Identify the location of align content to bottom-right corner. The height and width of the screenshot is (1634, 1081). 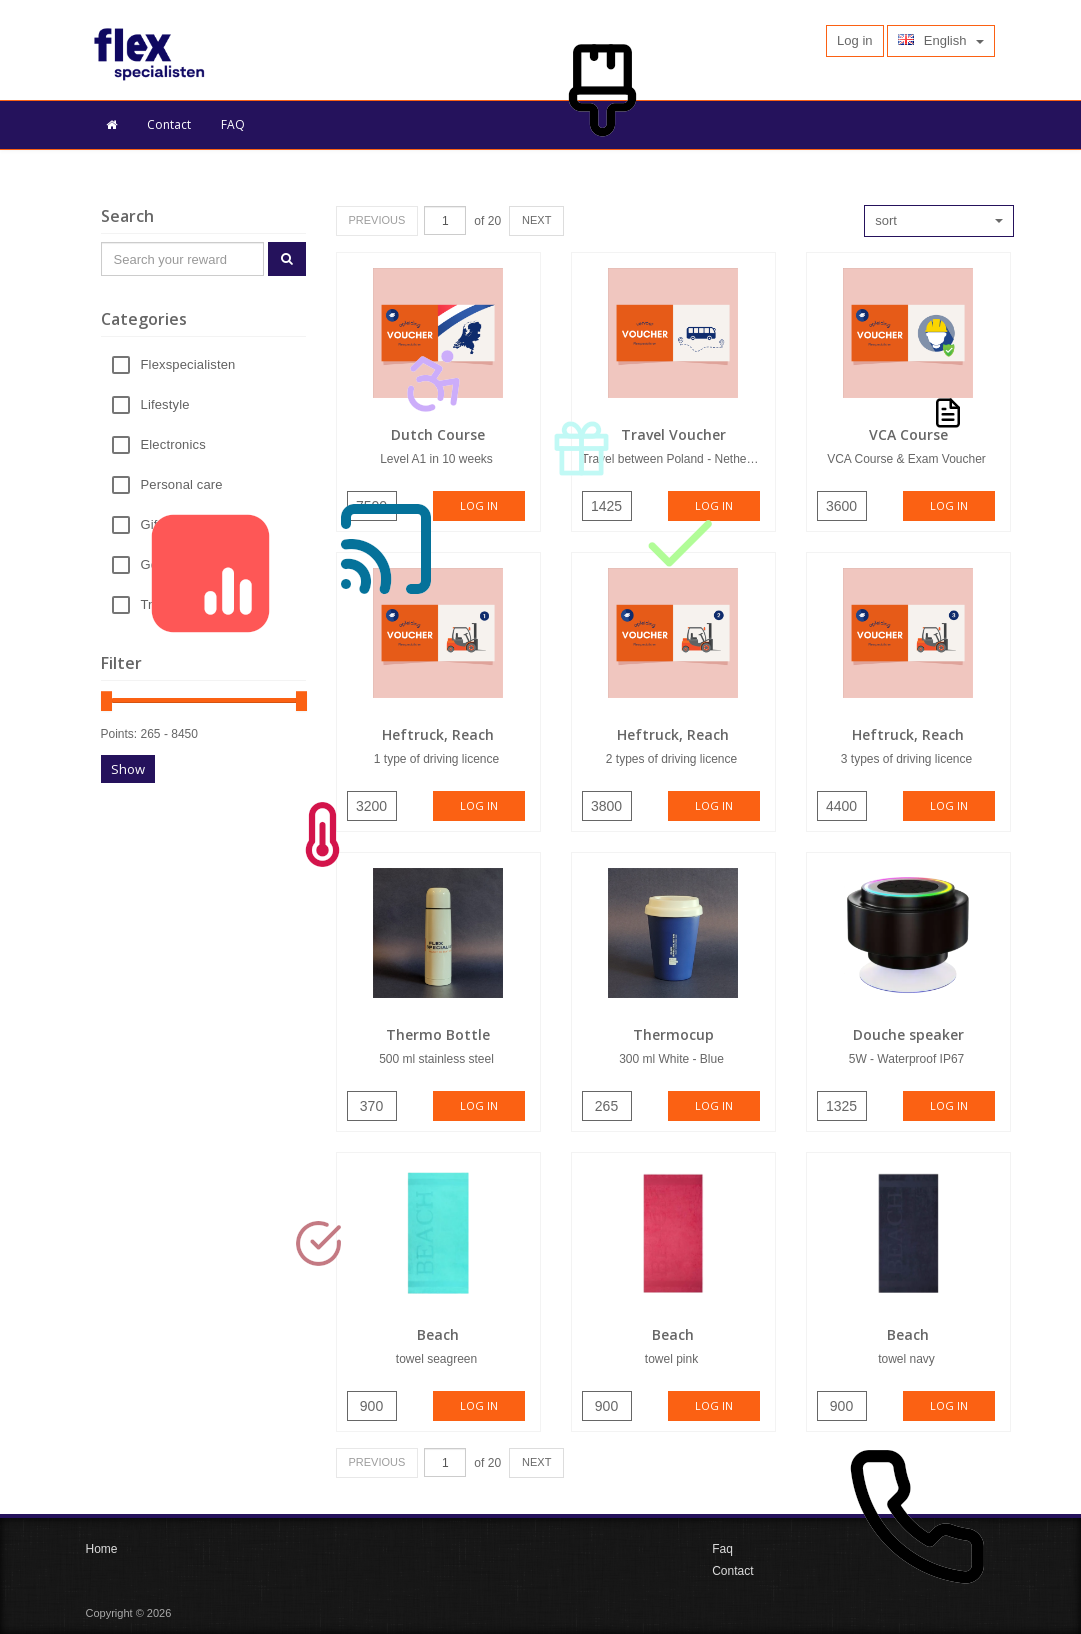
(210, 573).